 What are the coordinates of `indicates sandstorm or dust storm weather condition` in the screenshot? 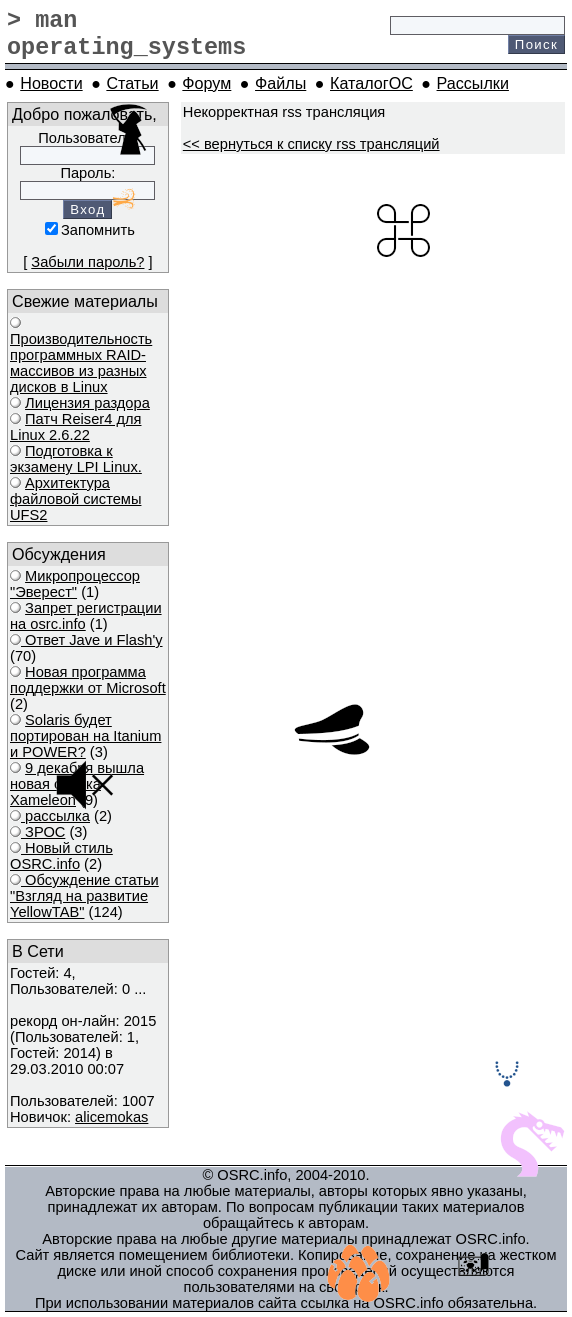 It's located at (124, 199).